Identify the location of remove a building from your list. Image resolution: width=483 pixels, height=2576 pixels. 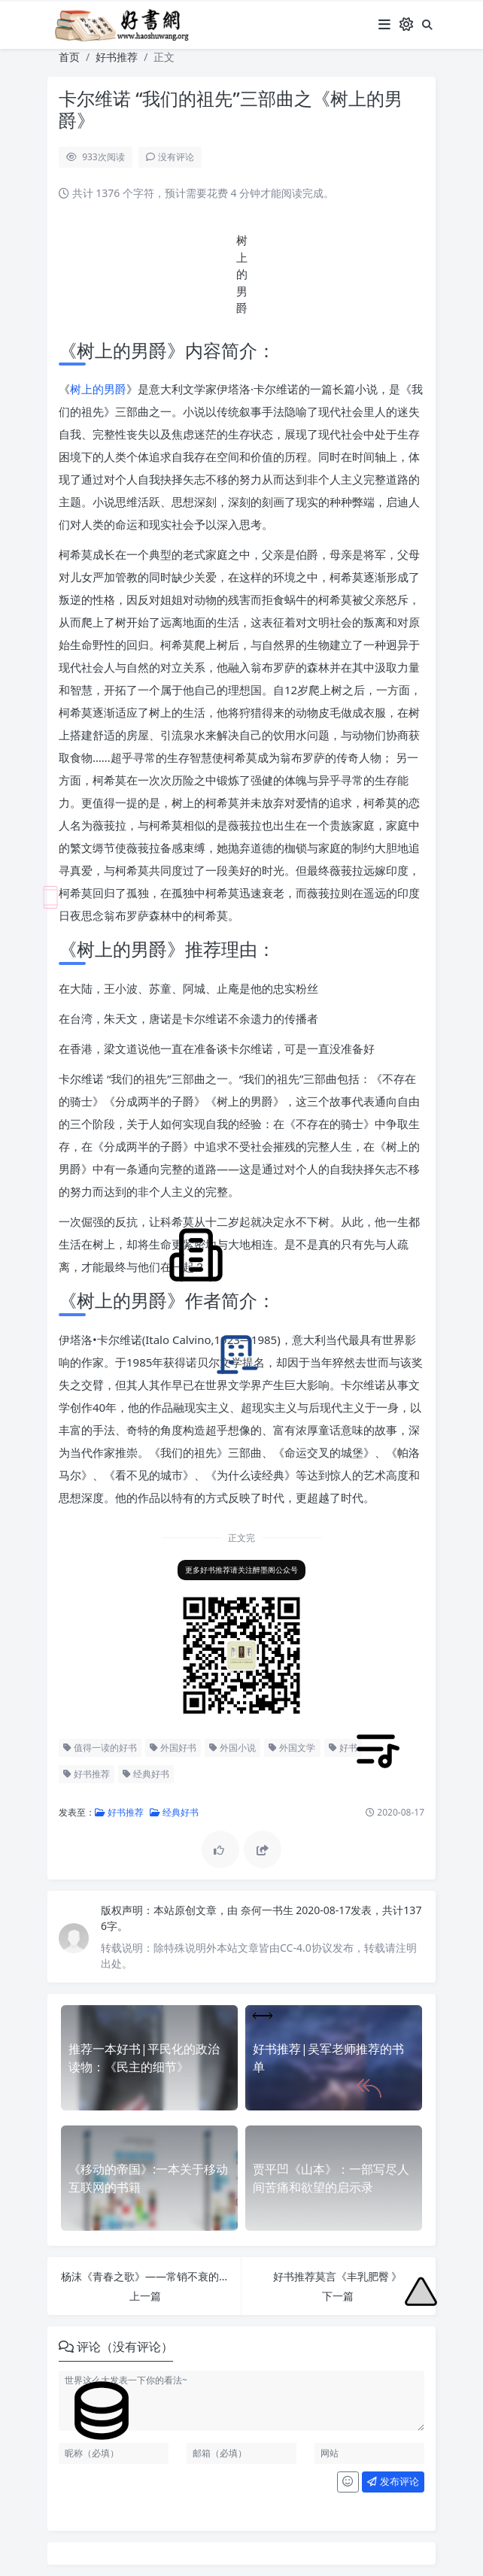
(236, 1355).